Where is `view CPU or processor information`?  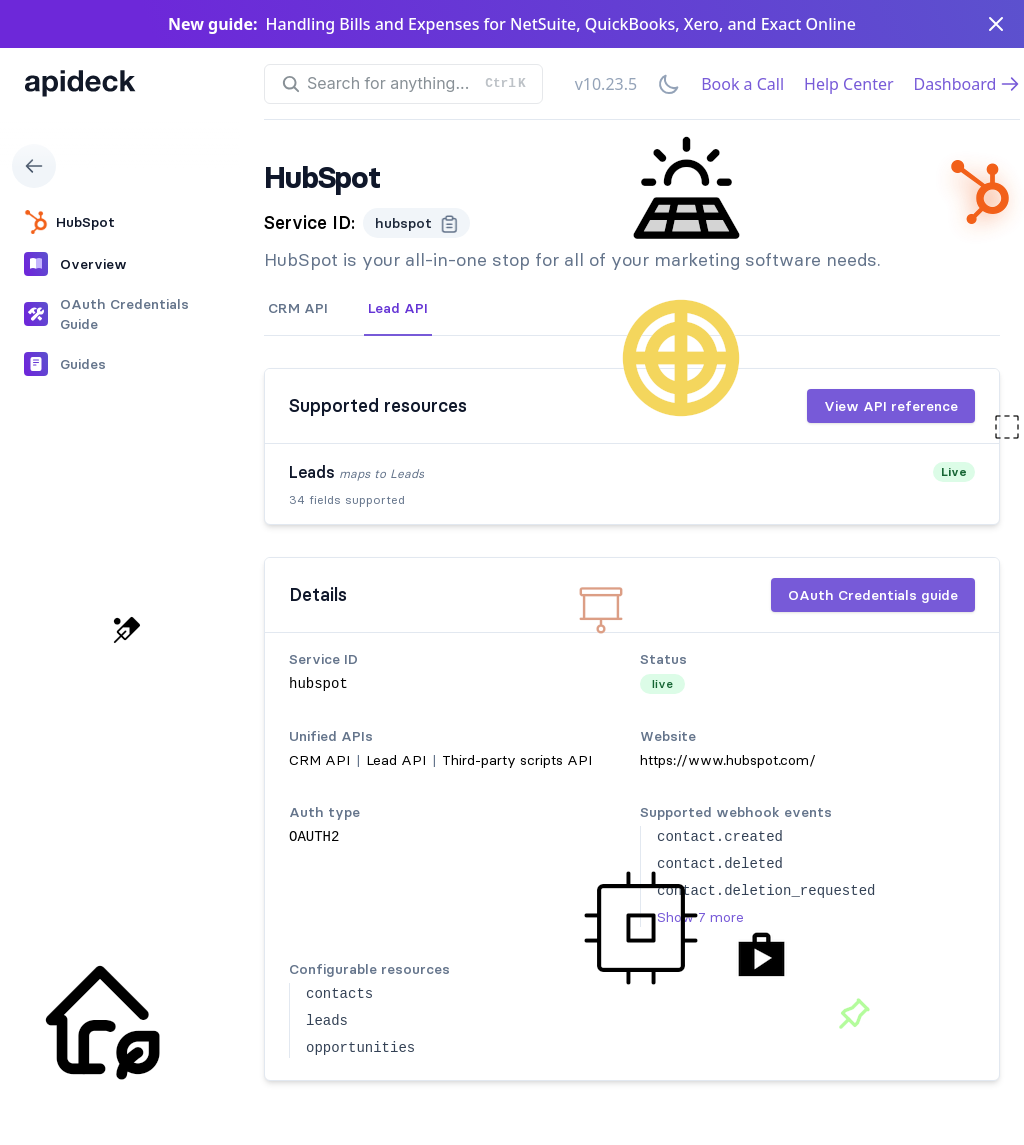
view CPU or processor information is located at coordinates (641, 928).